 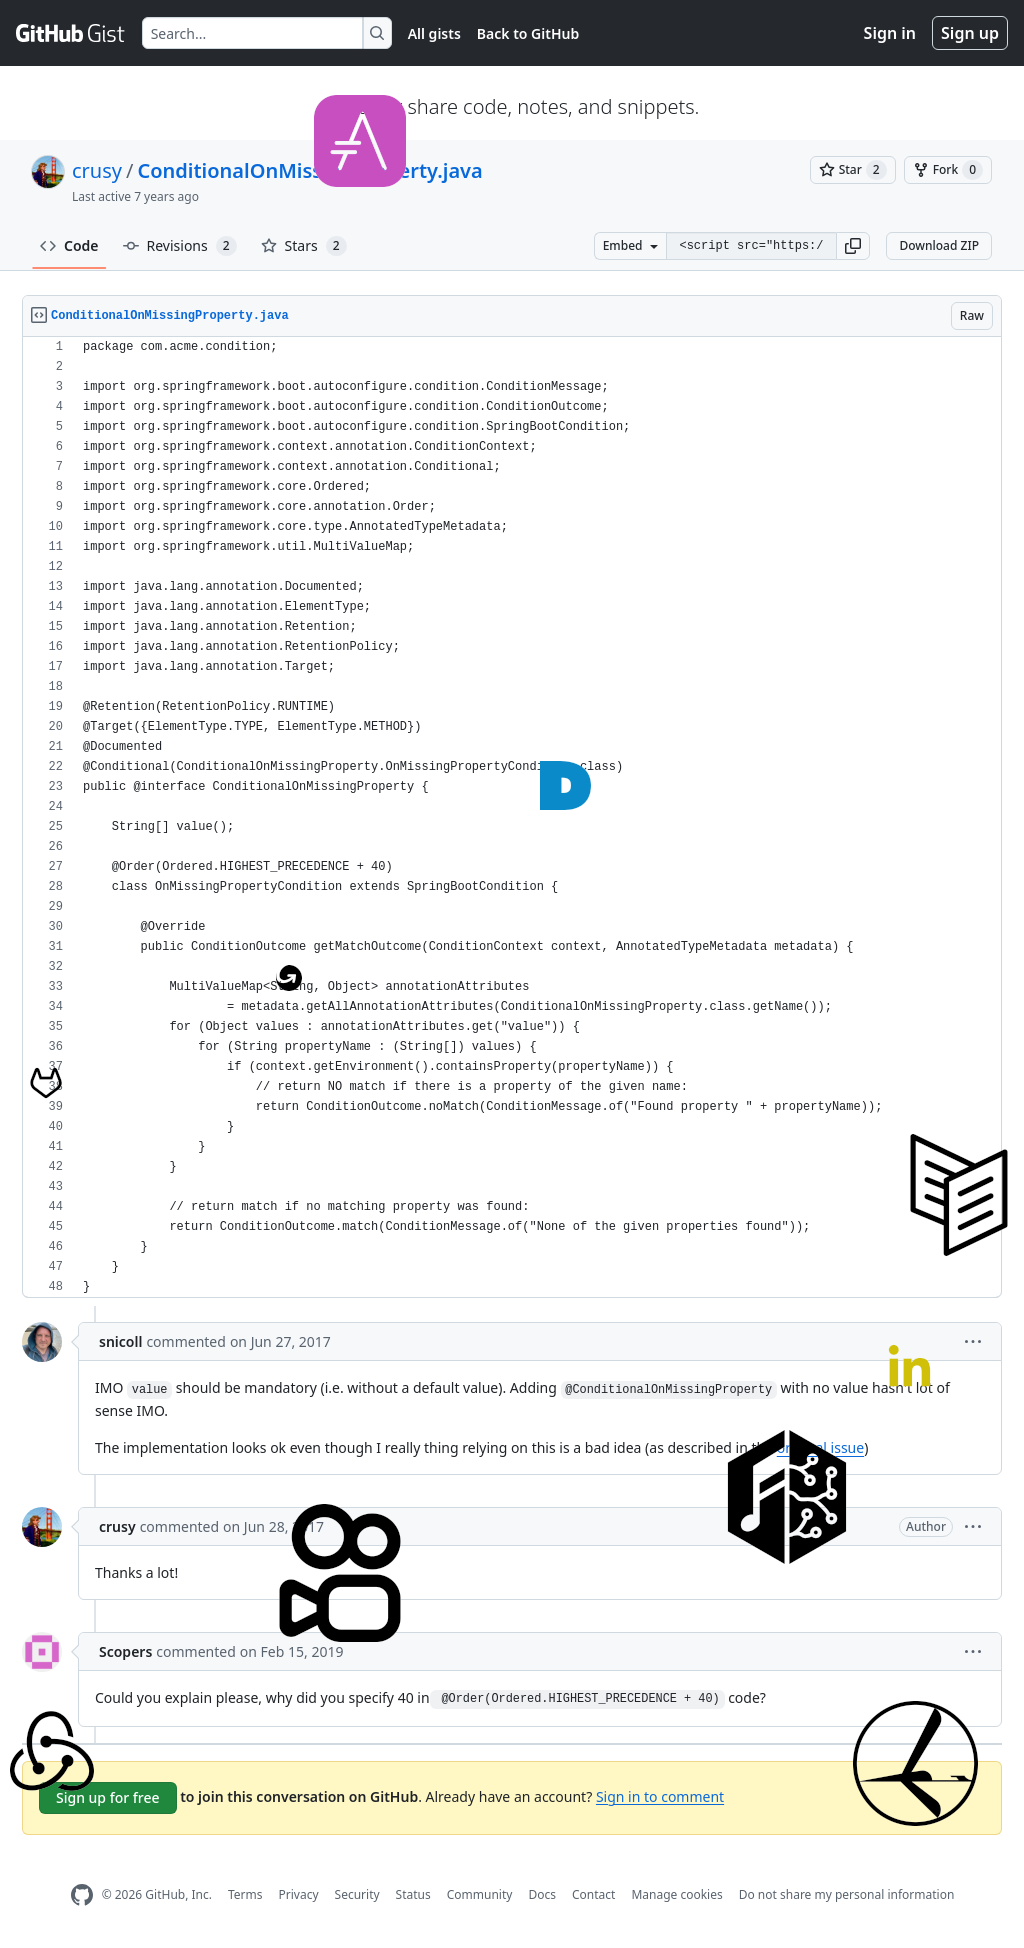 I want to click on link to MusicBrainz music database, so click(x=787, y=1497).